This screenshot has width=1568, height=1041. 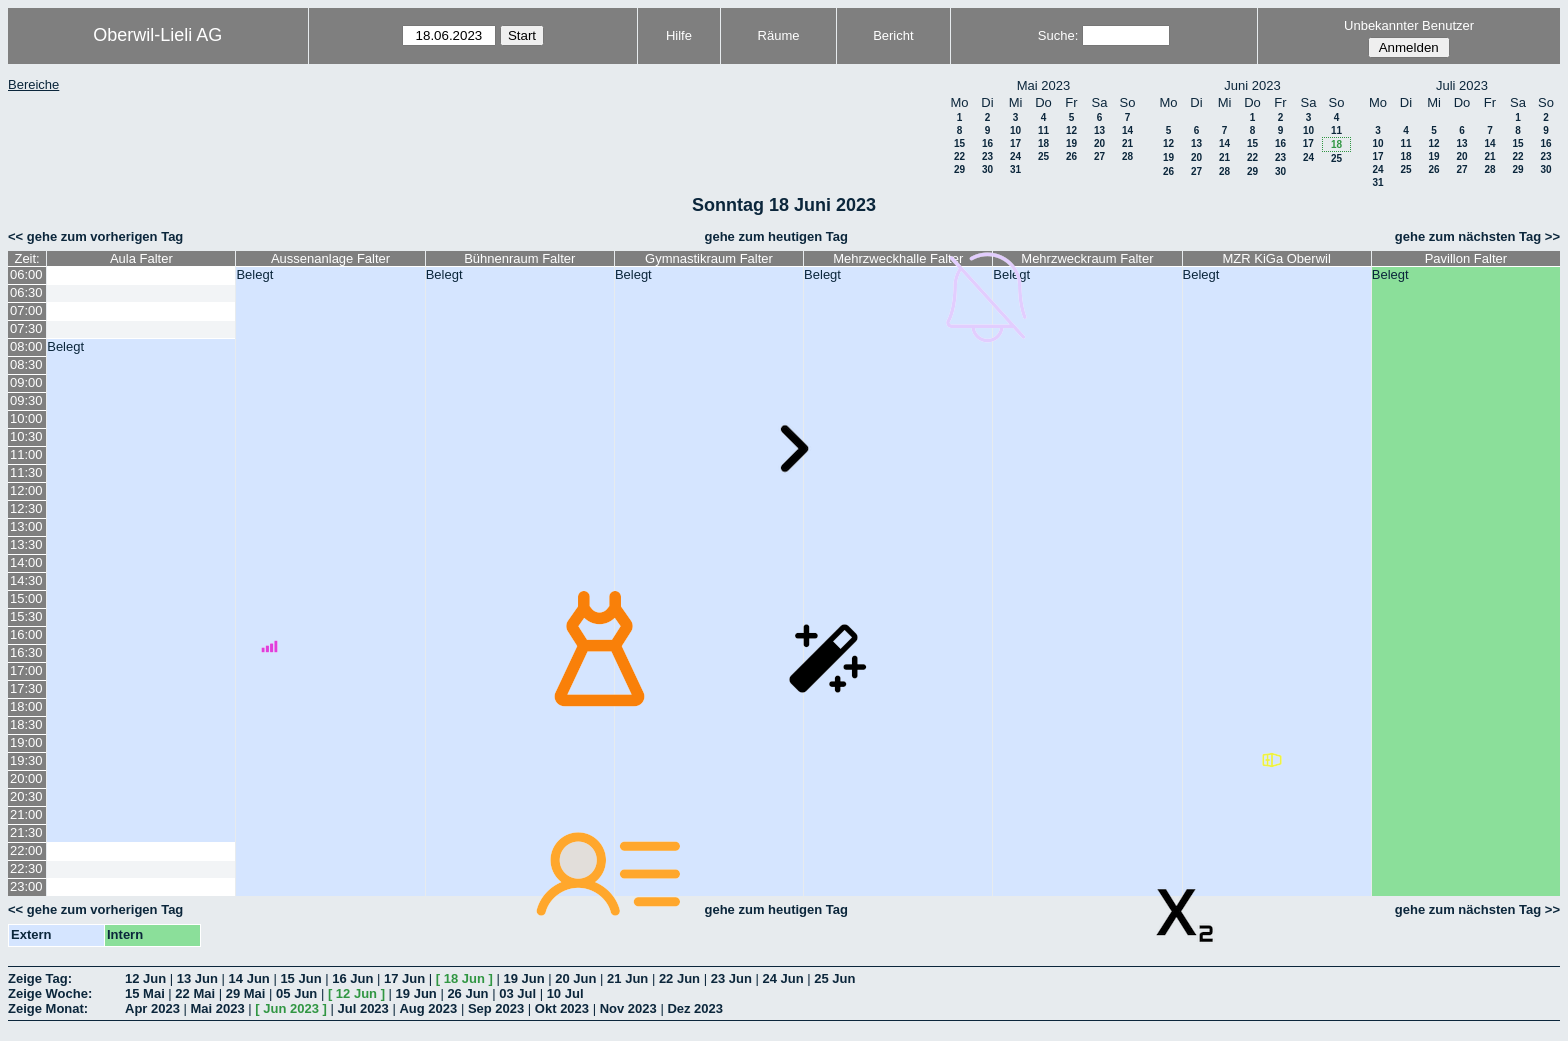 I want to click on browse women's clothing or dresses, so click(x=599, y=653).